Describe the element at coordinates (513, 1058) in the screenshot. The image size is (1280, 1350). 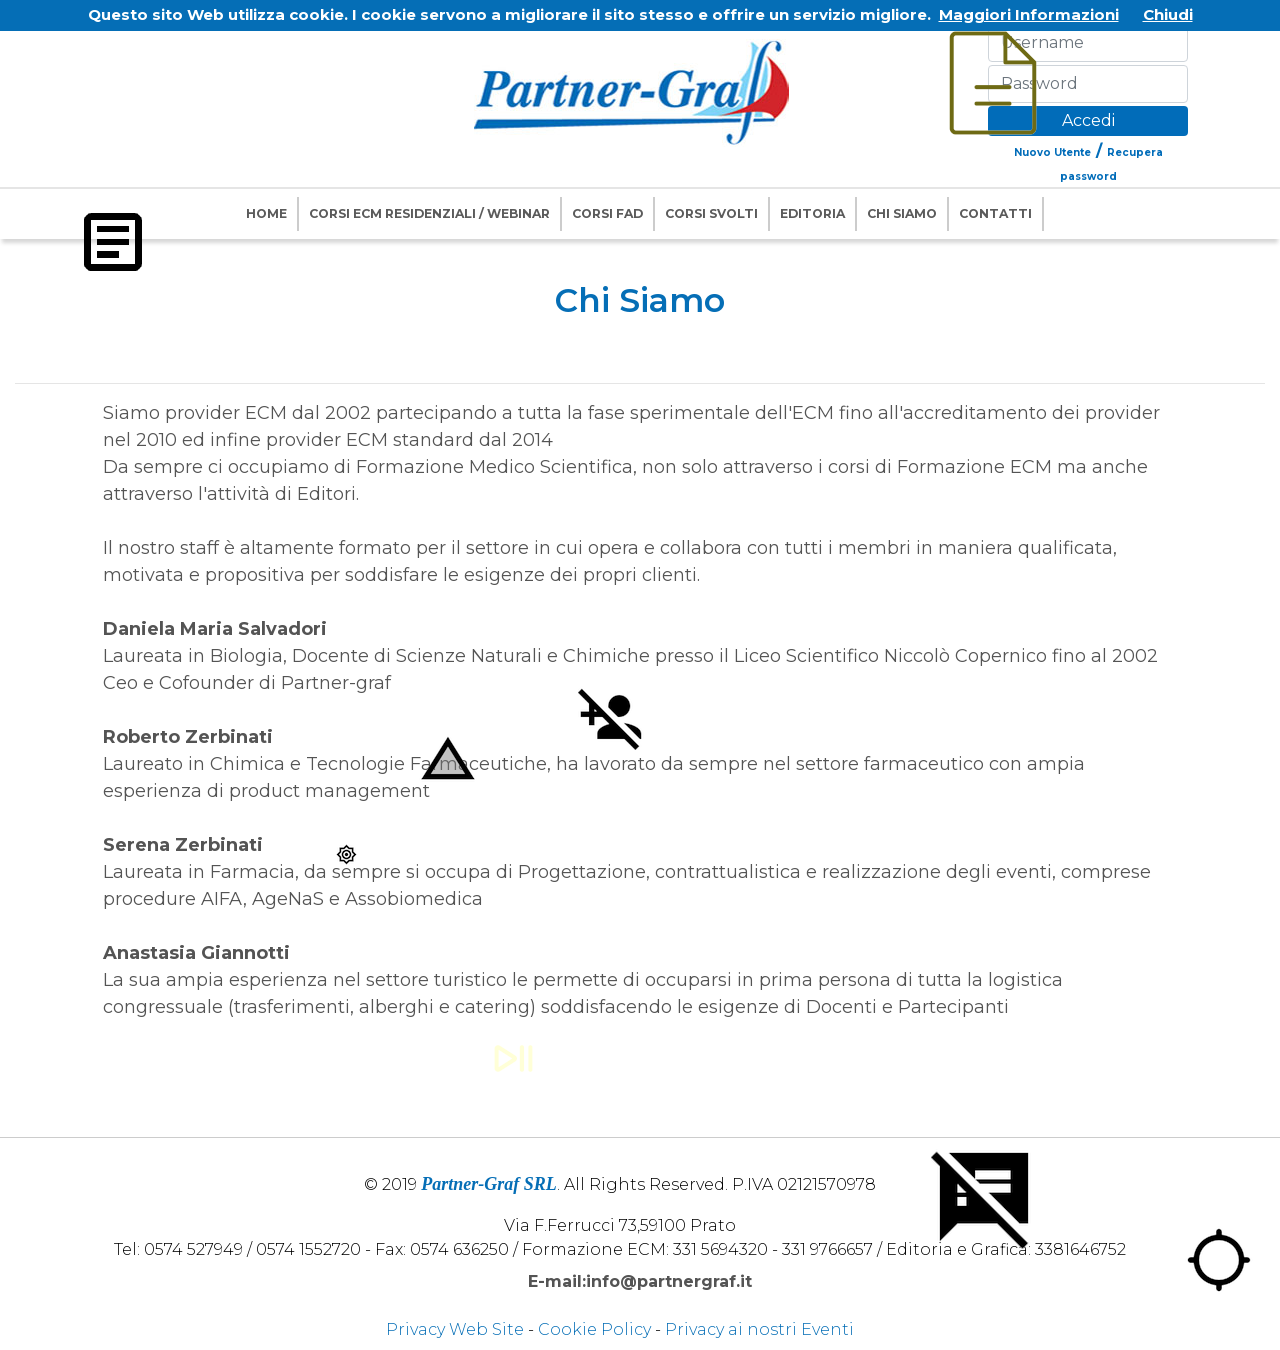
I see `toggle between play and pause for media playback` at that location.